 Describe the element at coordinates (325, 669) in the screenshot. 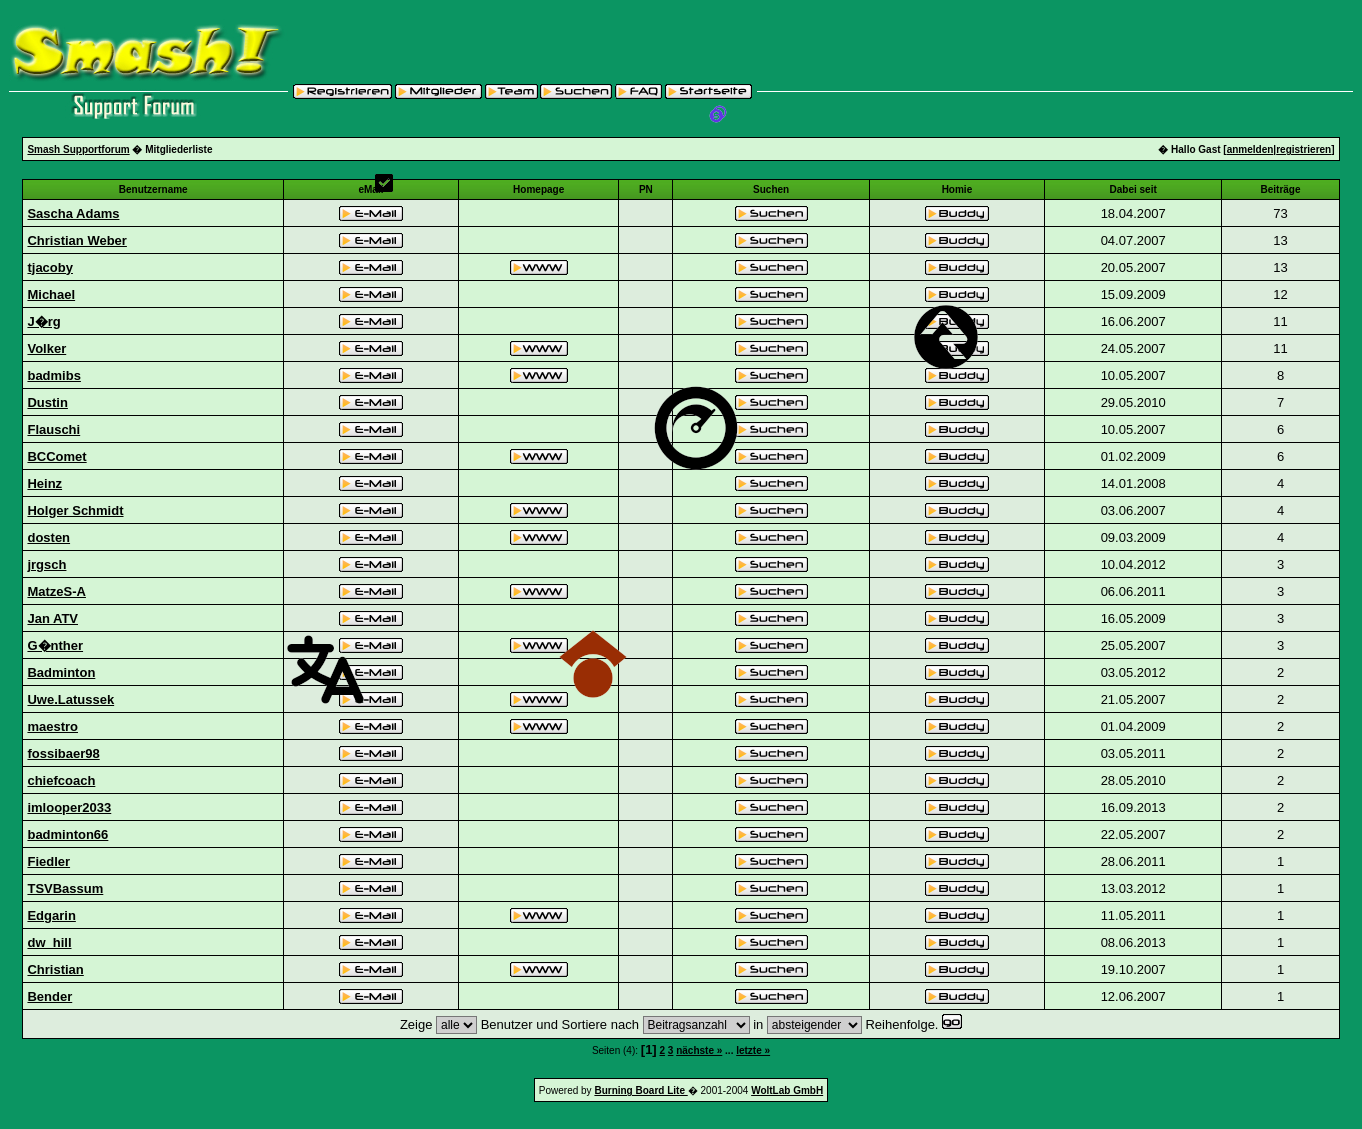

I see `change language settings` at that location.